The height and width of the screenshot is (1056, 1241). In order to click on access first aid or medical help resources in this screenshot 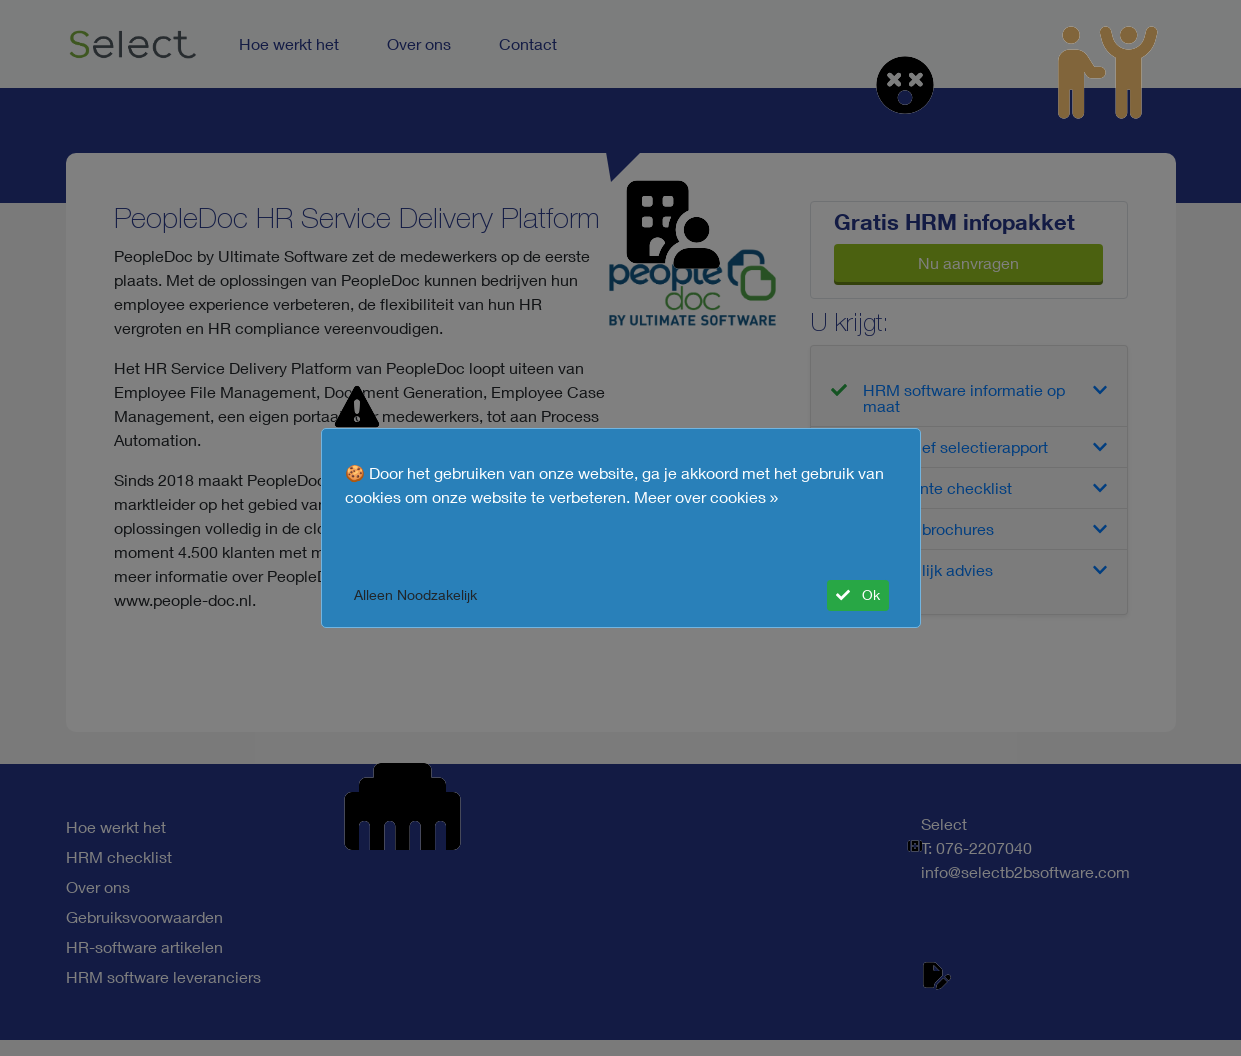, I will do `click(915, 846)`.